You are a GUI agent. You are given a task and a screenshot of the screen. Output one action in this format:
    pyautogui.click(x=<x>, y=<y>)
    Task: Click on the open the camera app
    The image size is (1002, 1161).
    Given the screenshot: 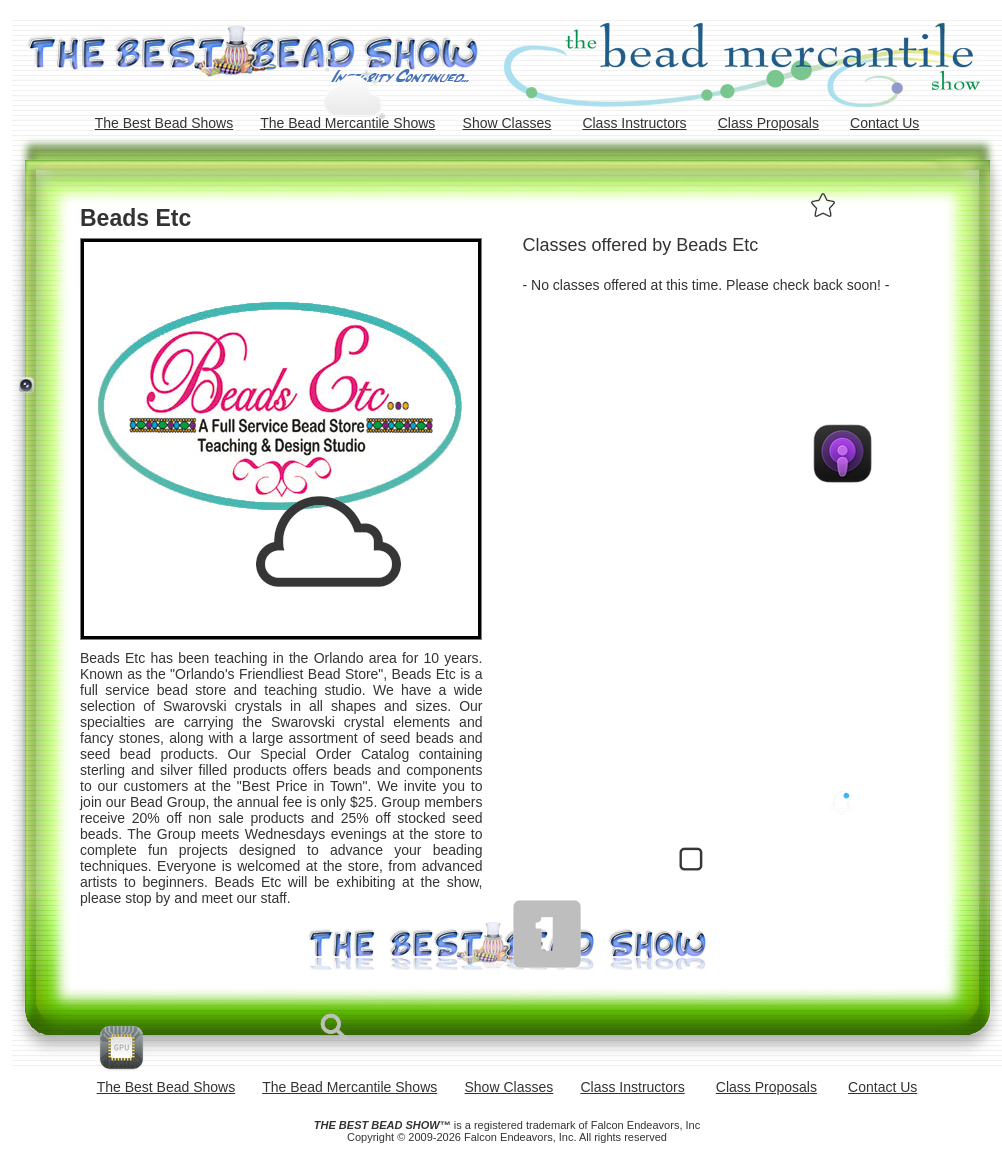 What is the action you would take?
    pyautogui.click(x=26, y=385)
    